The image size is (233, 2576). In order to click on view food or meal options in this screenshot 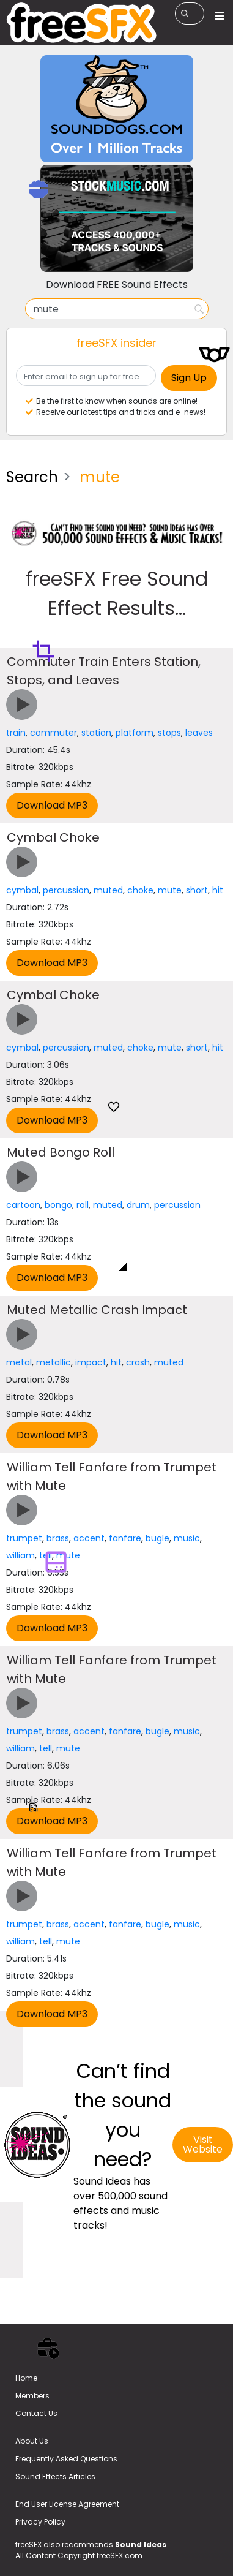, I will do `click(39, 189)`.